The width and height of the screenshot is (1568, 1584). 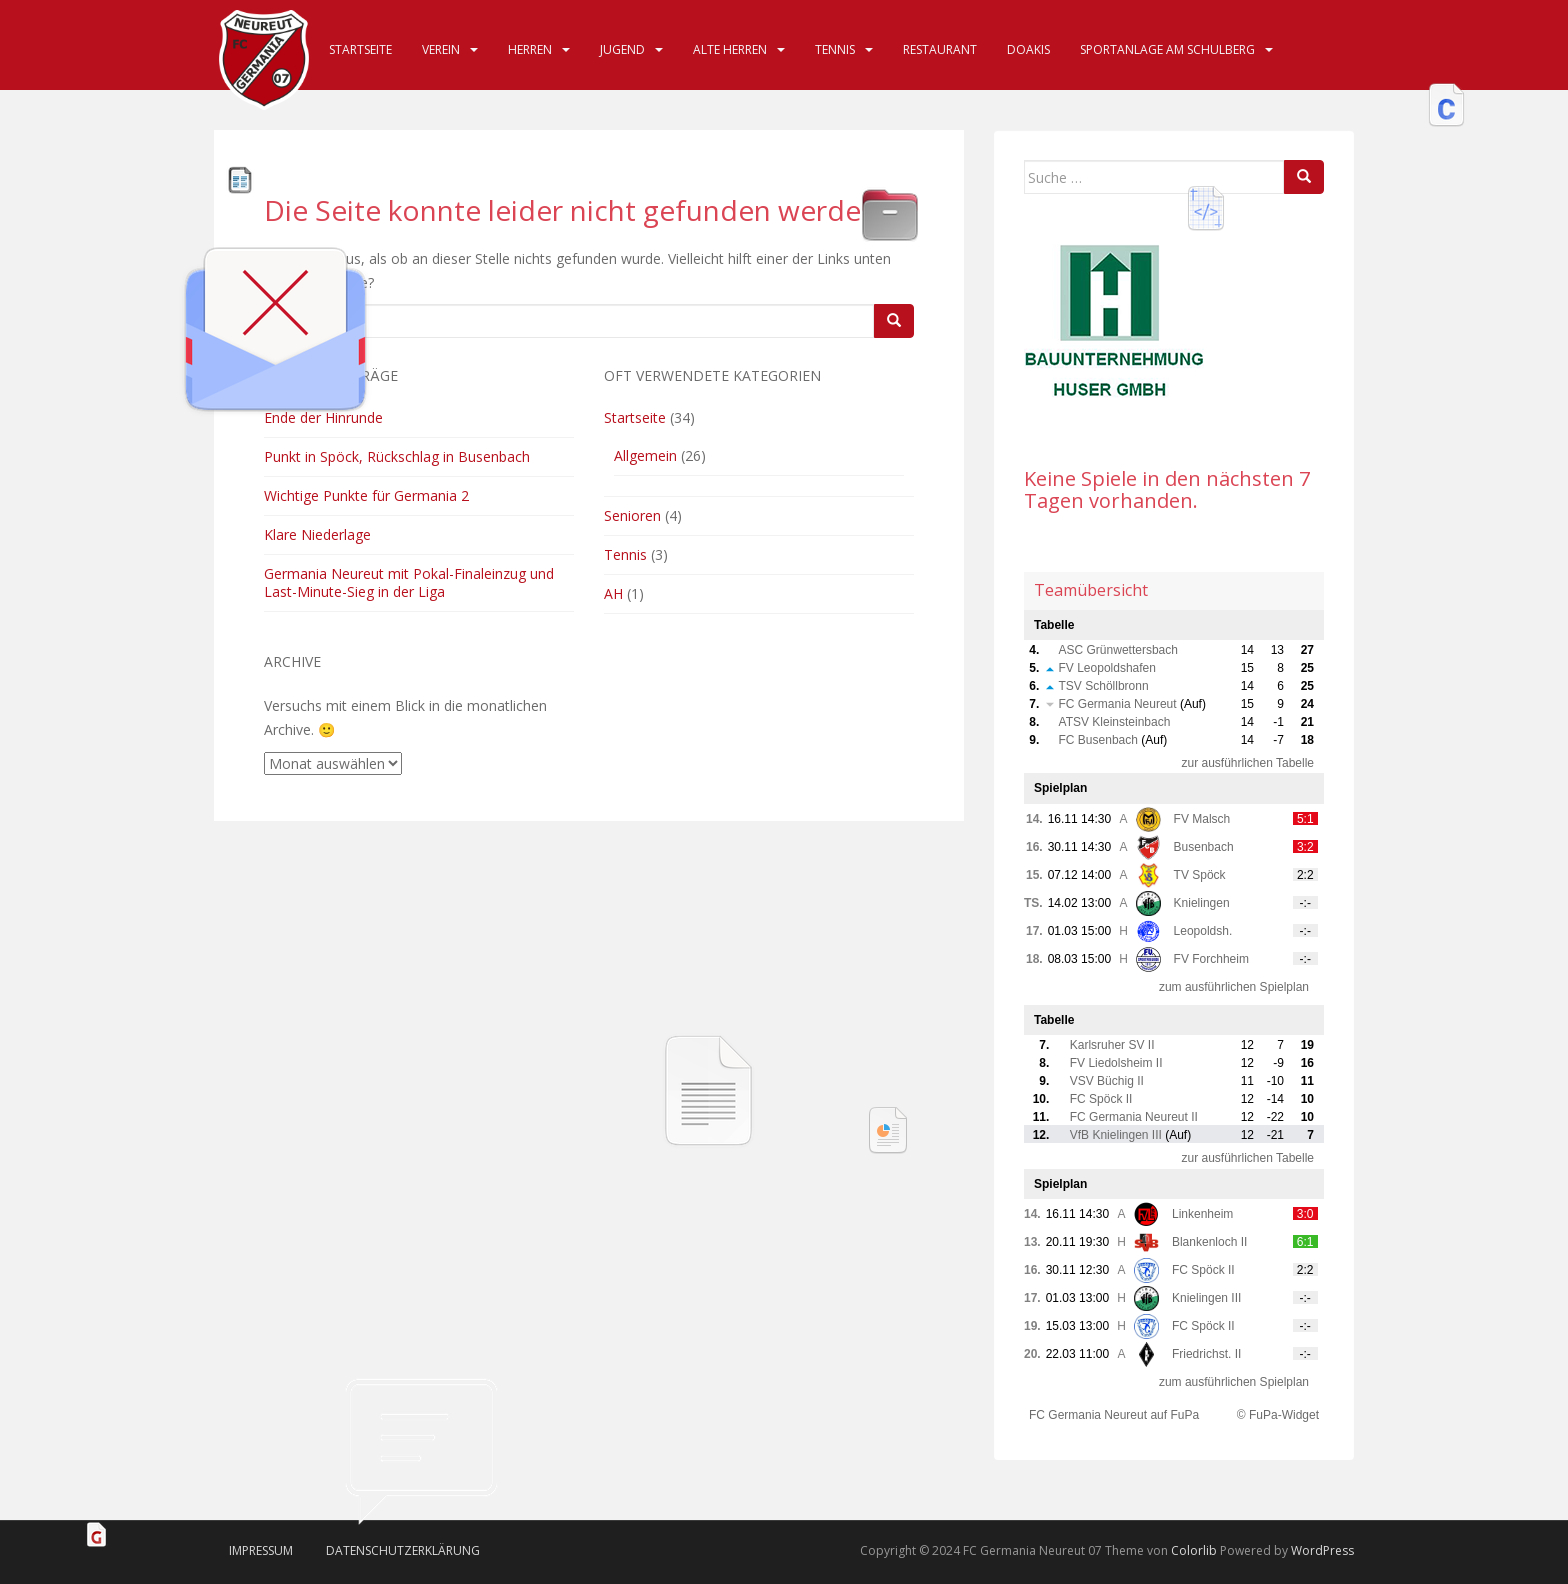 What do you see at coordinates (275, 339) in the screenshot?
I see `mark email as spam or junk` at bounding box center [275, 339].